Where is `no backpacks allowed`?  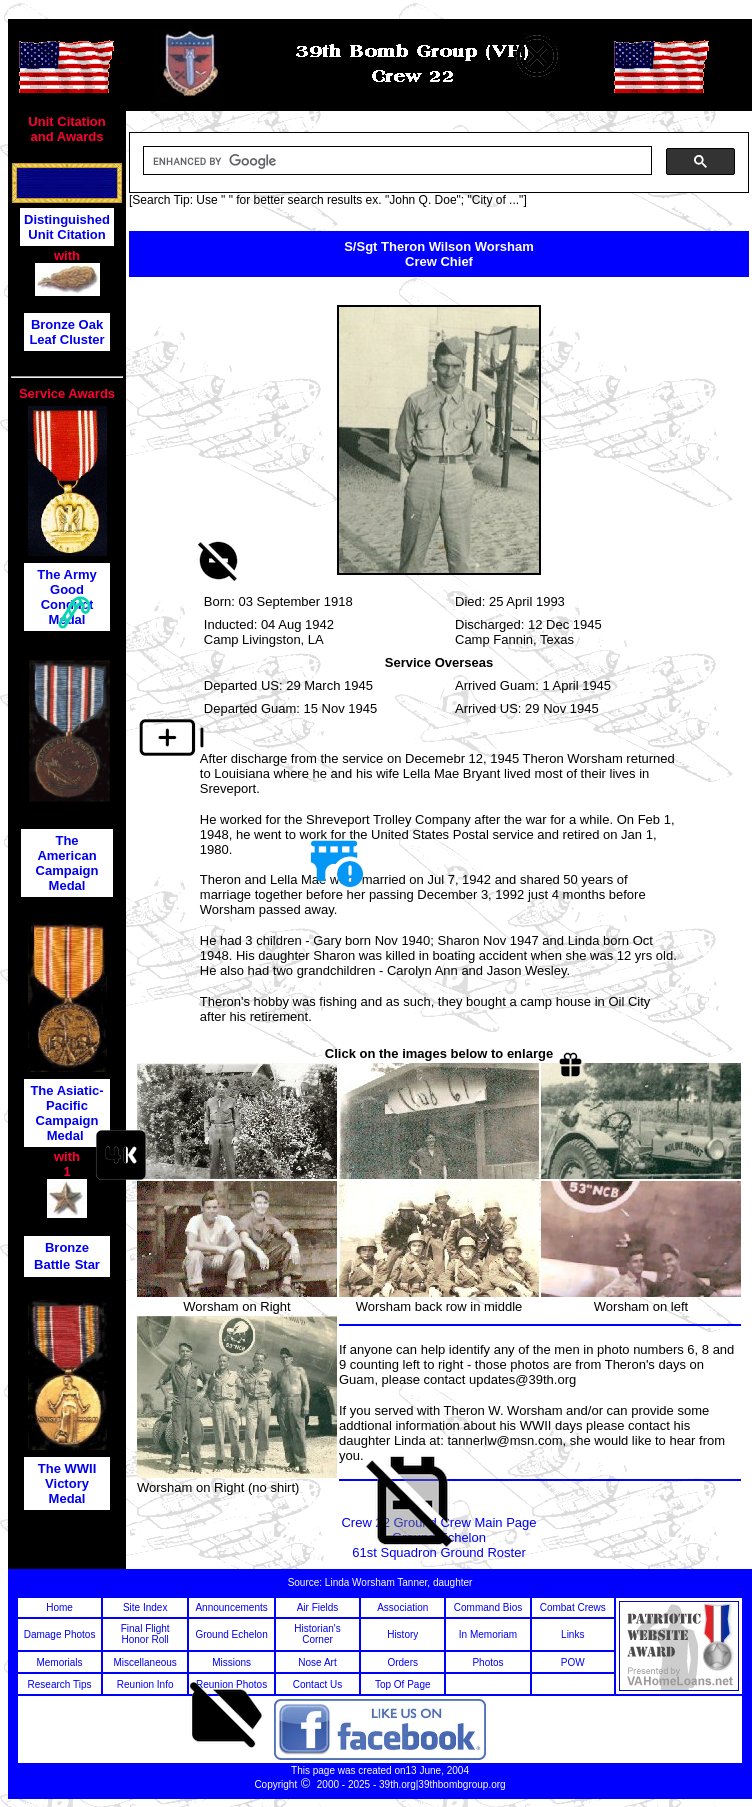 no backpacks allowed is located at coordinates (412, 1500).